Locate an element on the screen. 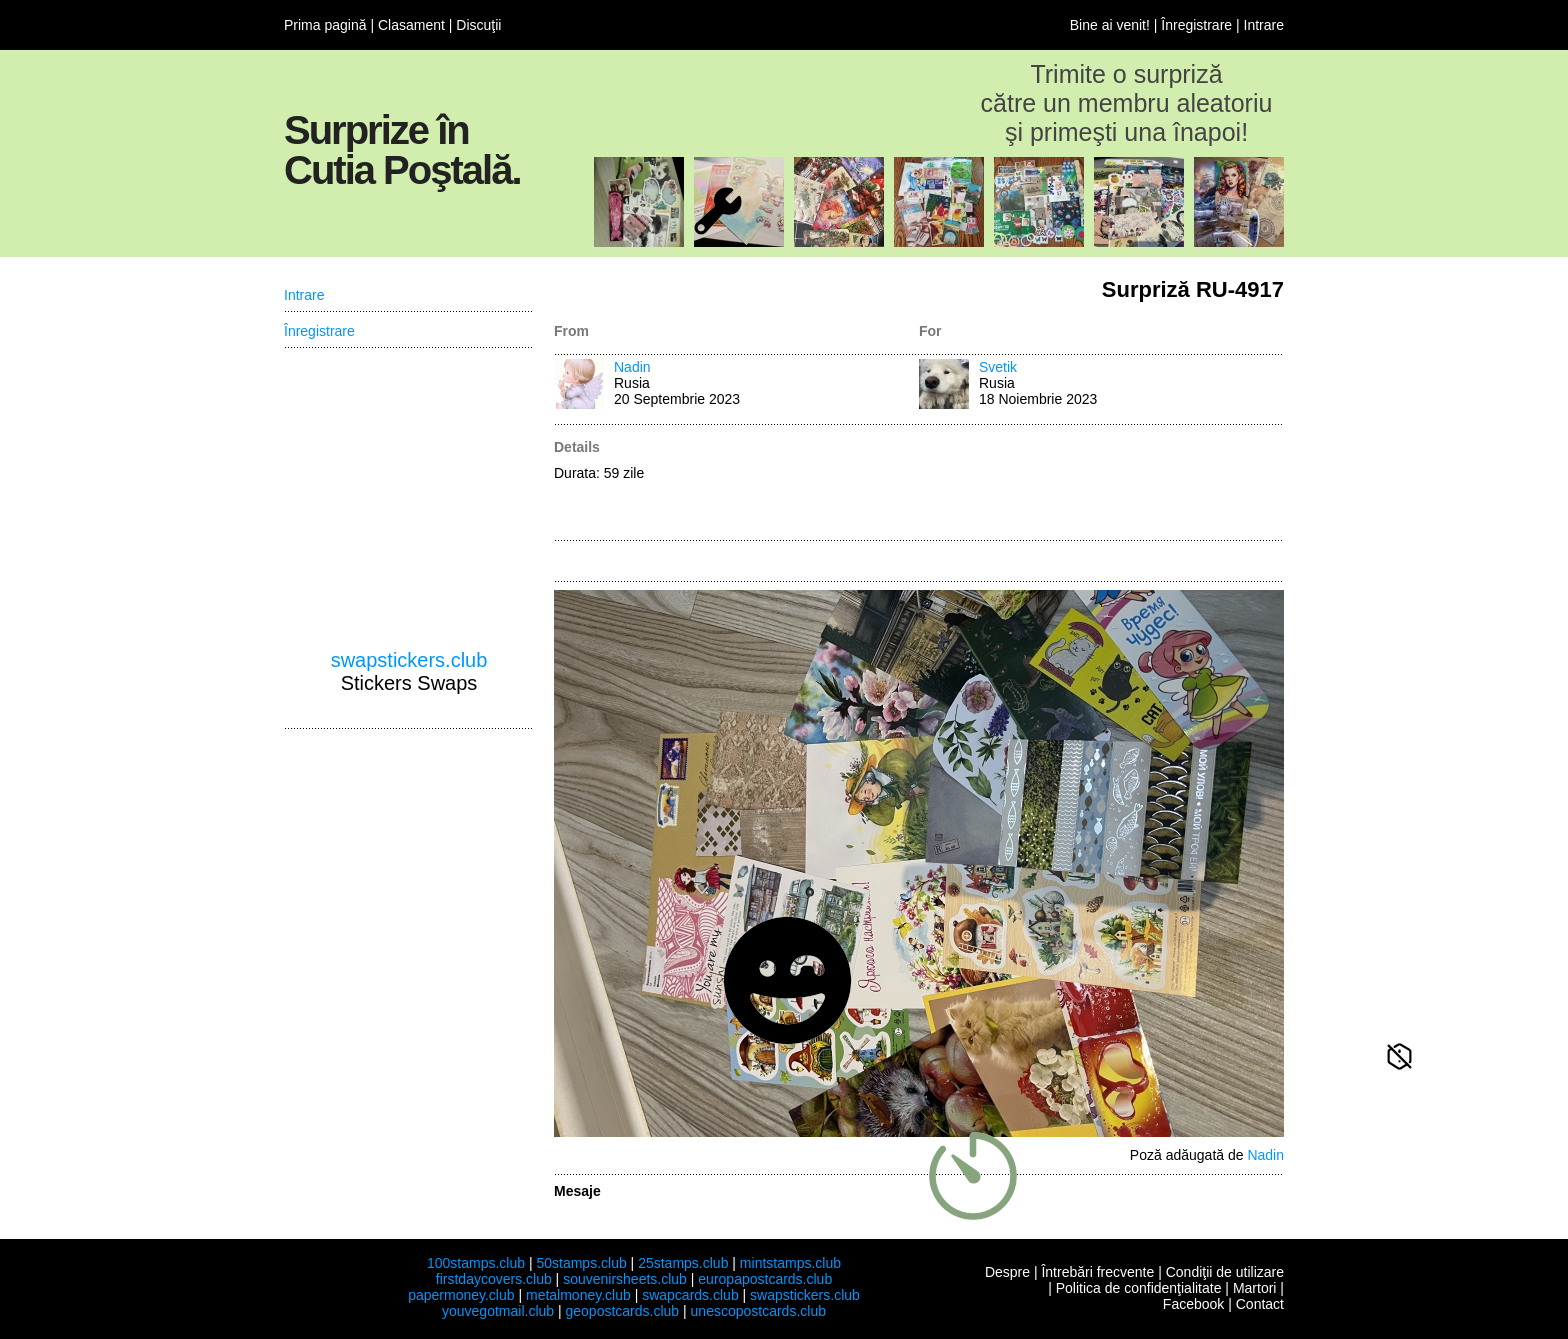 The height and width of the screenshot is (1339, 1568). dismiss or disable alert notifications is located at coordinates (1399, 1056).